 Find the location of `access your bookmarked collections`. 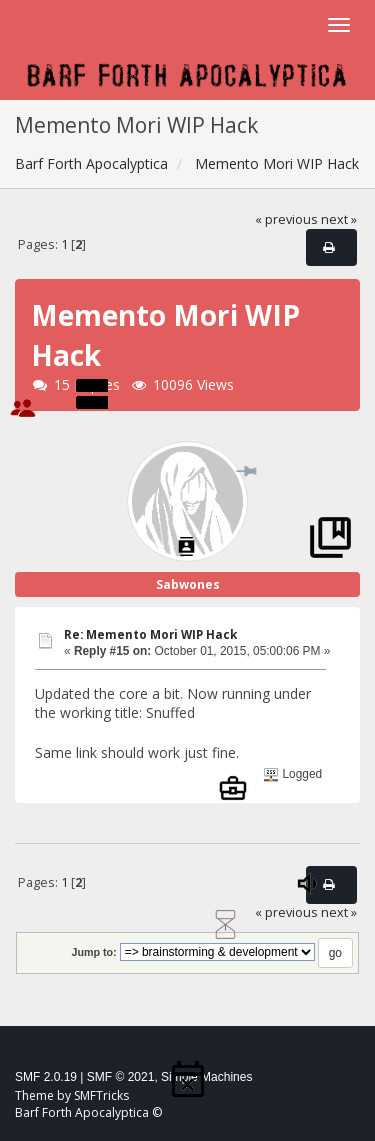

access your bookmarked collections is located at coordinates (330, 537).